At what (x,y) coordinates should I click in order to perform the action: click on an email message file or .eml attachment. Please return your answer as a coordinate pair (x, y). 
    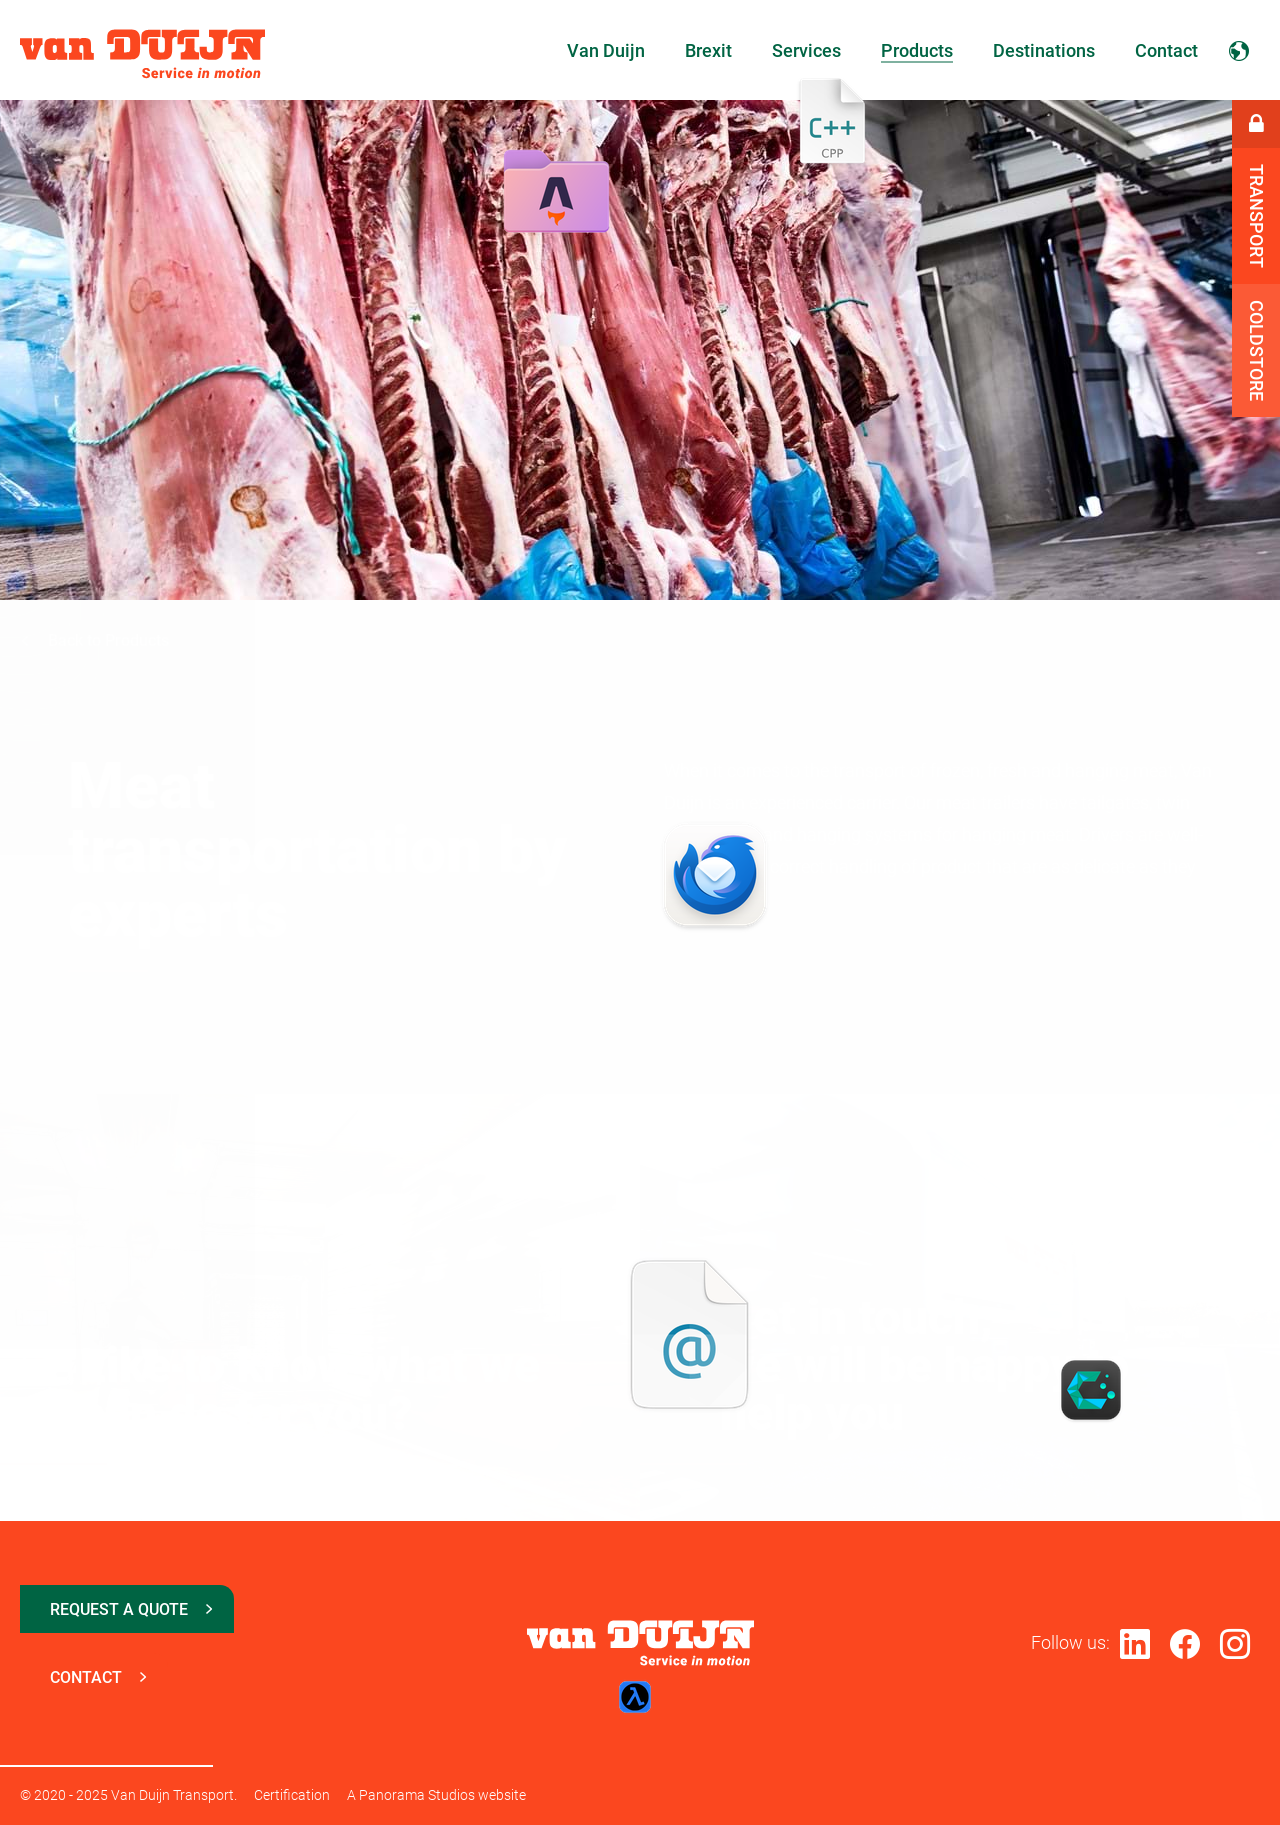
    Looking at the image, I should click on (689, 1334).